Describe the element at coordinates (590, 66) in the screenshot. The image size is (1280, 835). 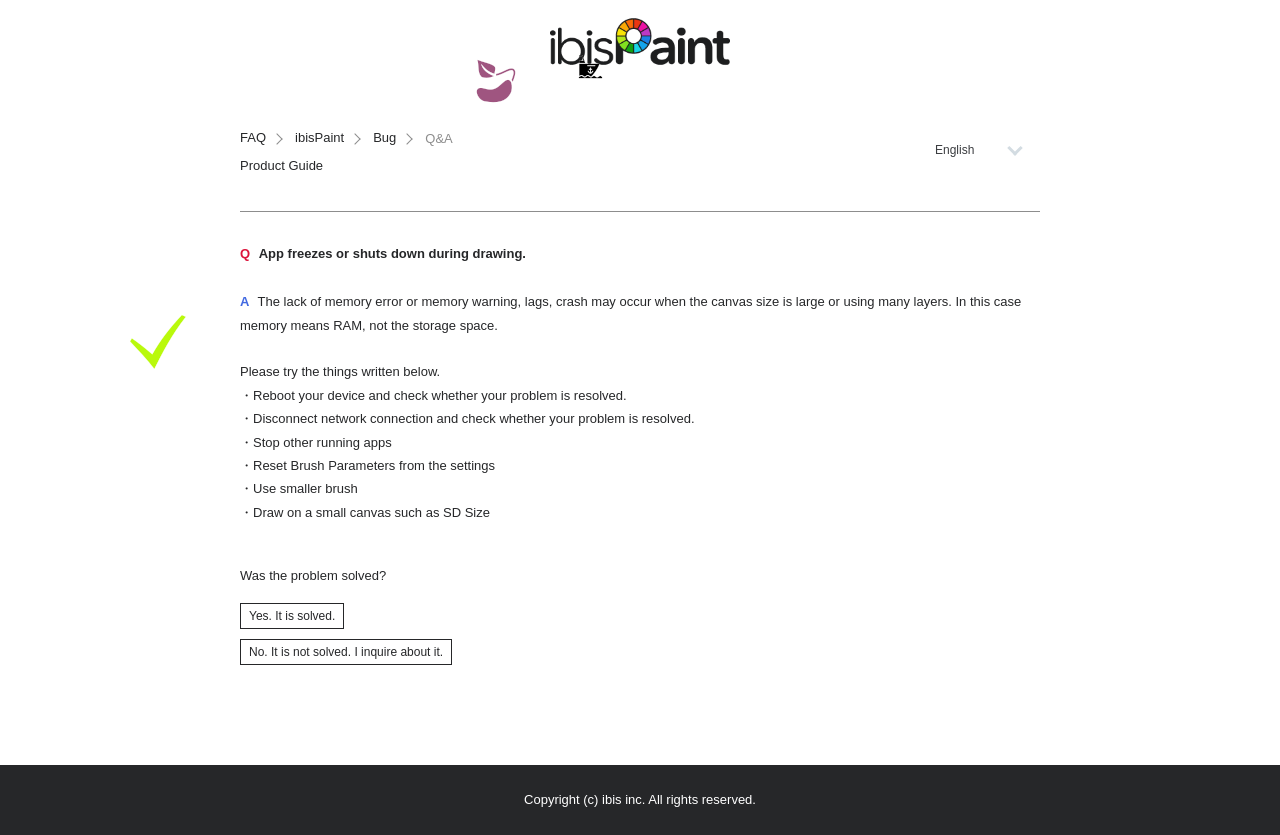
I see `access naval or maritime game features` at that location.